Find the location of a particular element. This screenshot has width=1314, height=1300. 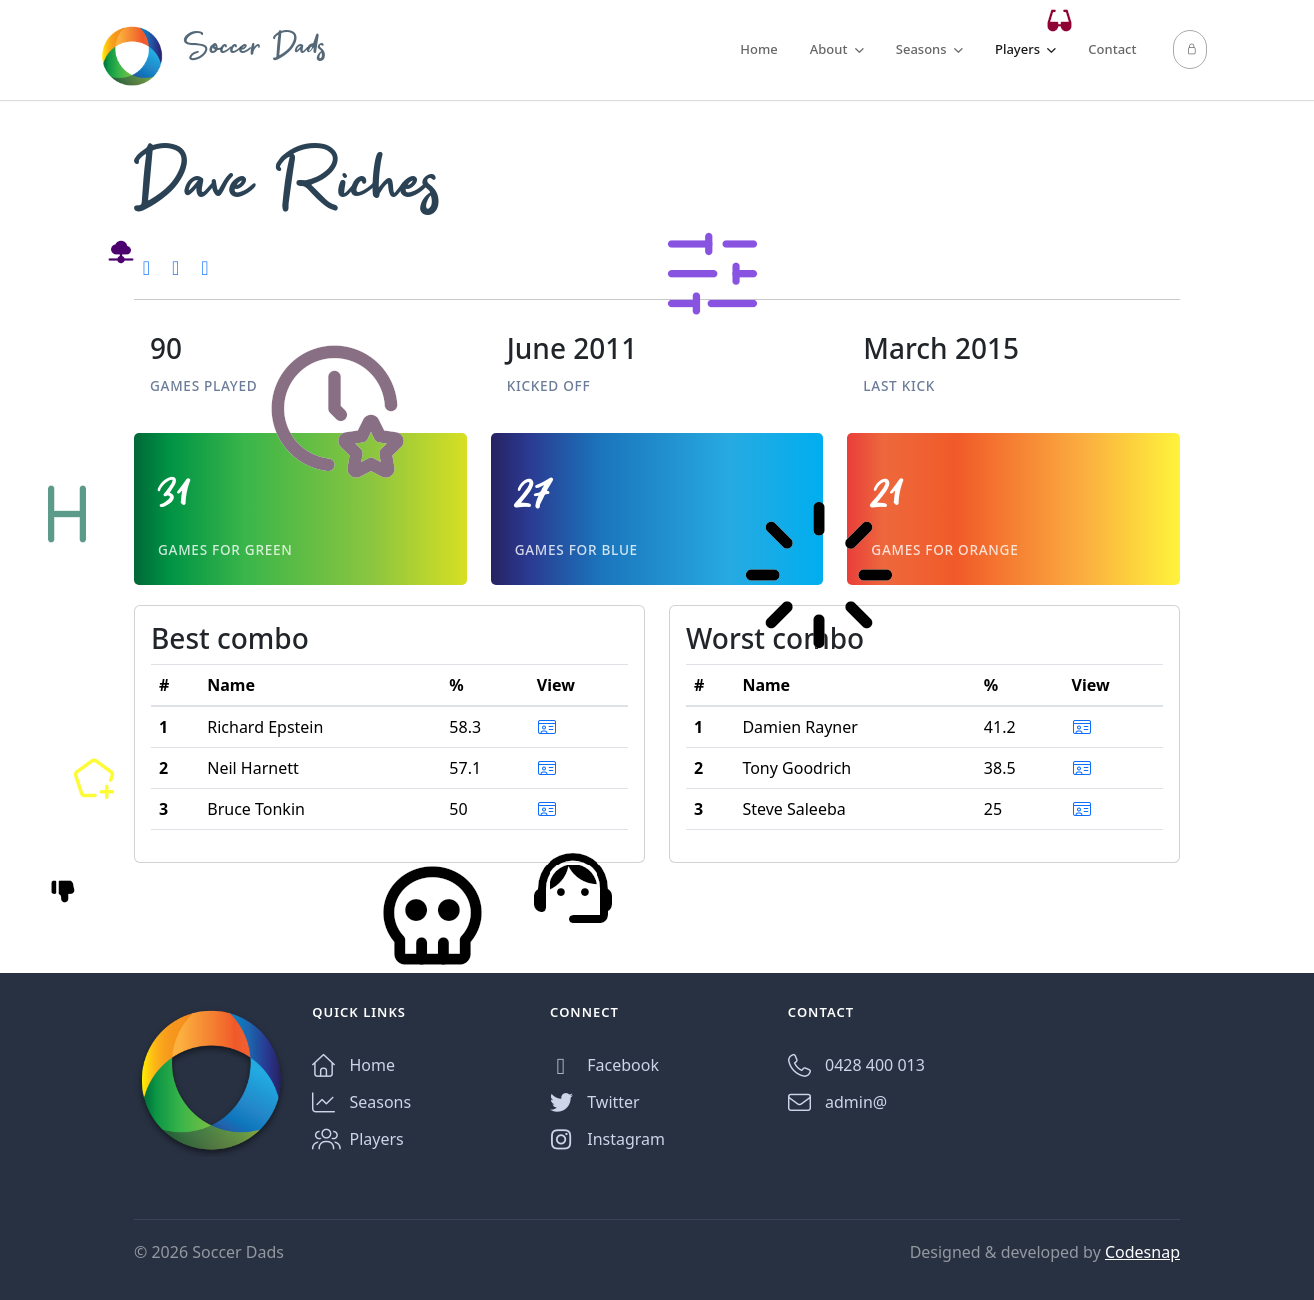

add event to favorites is located at coordinates (334, 408).